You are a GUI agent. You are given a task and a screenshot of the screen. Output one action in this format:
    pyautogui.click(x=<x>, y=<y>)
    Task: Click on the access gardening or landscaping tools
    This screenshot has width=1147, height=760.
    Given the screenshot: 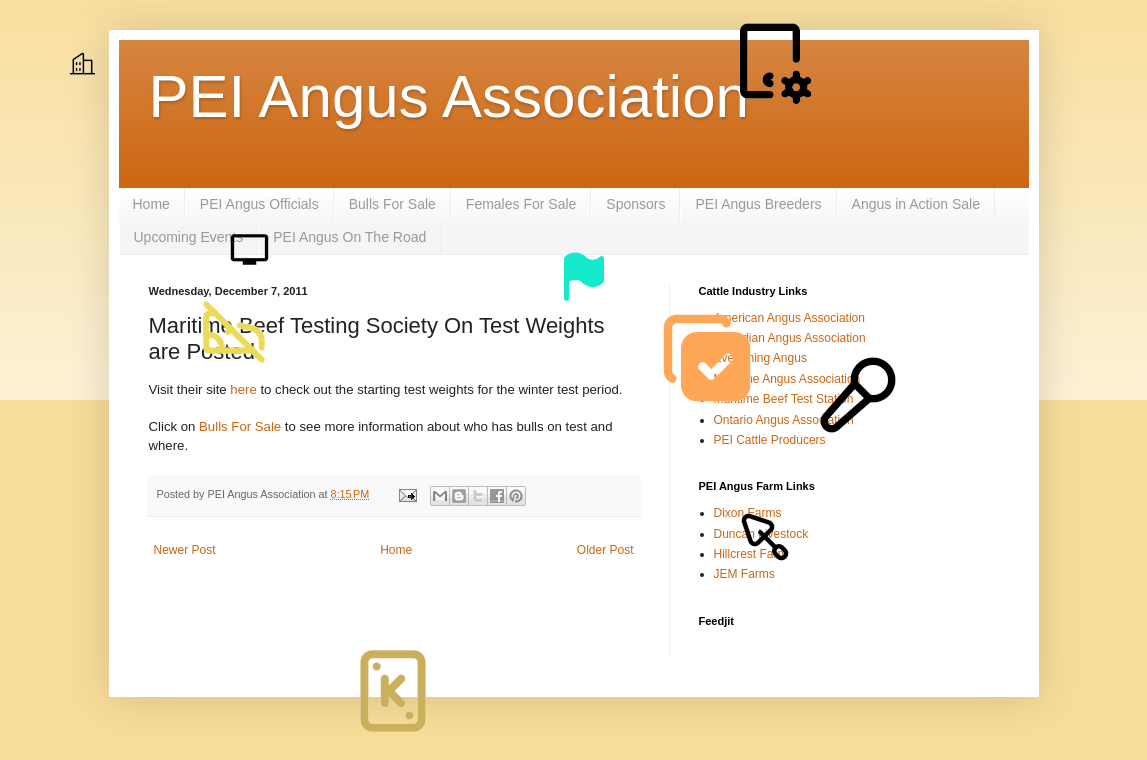 What is the action you would take?
    pyautogui.click(x=765, y=537)
    